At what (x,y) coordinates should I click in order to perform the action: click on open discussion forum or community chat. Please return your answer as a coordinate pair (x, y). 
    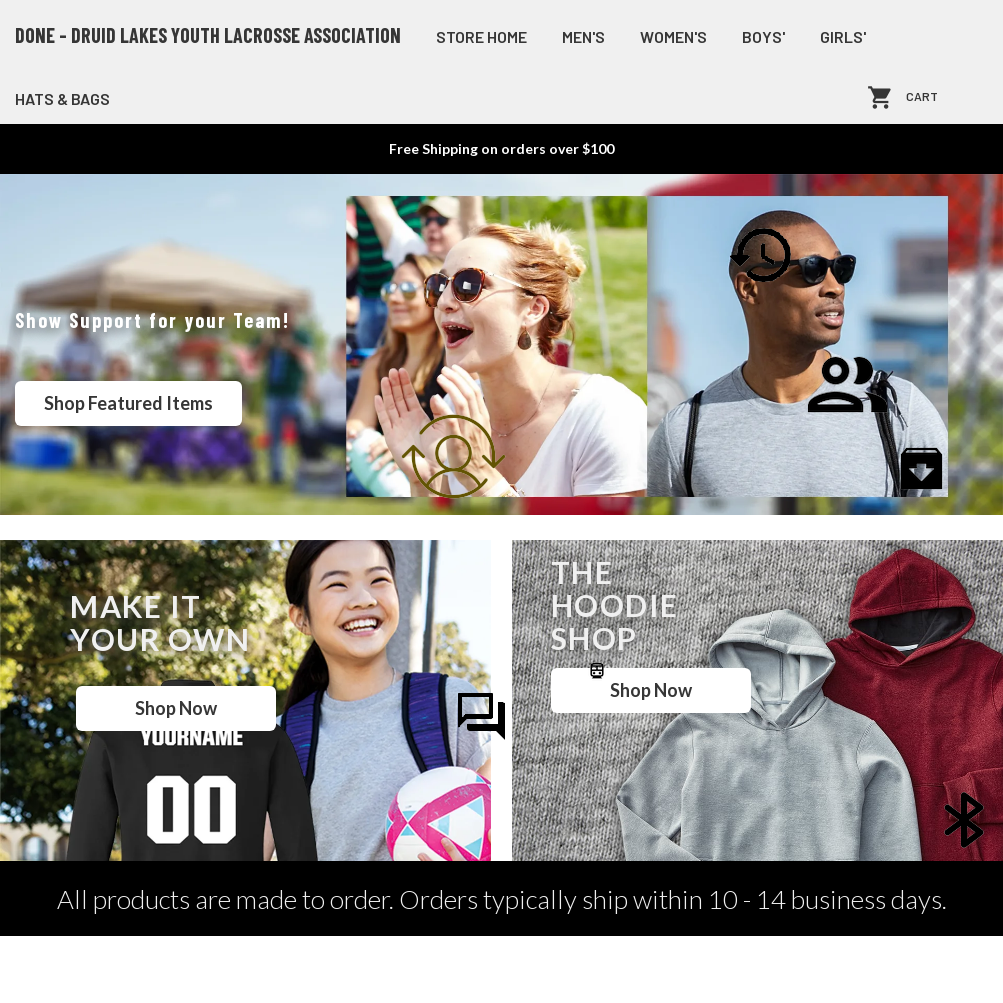
    Looking at the image, I should click on (481, 716).